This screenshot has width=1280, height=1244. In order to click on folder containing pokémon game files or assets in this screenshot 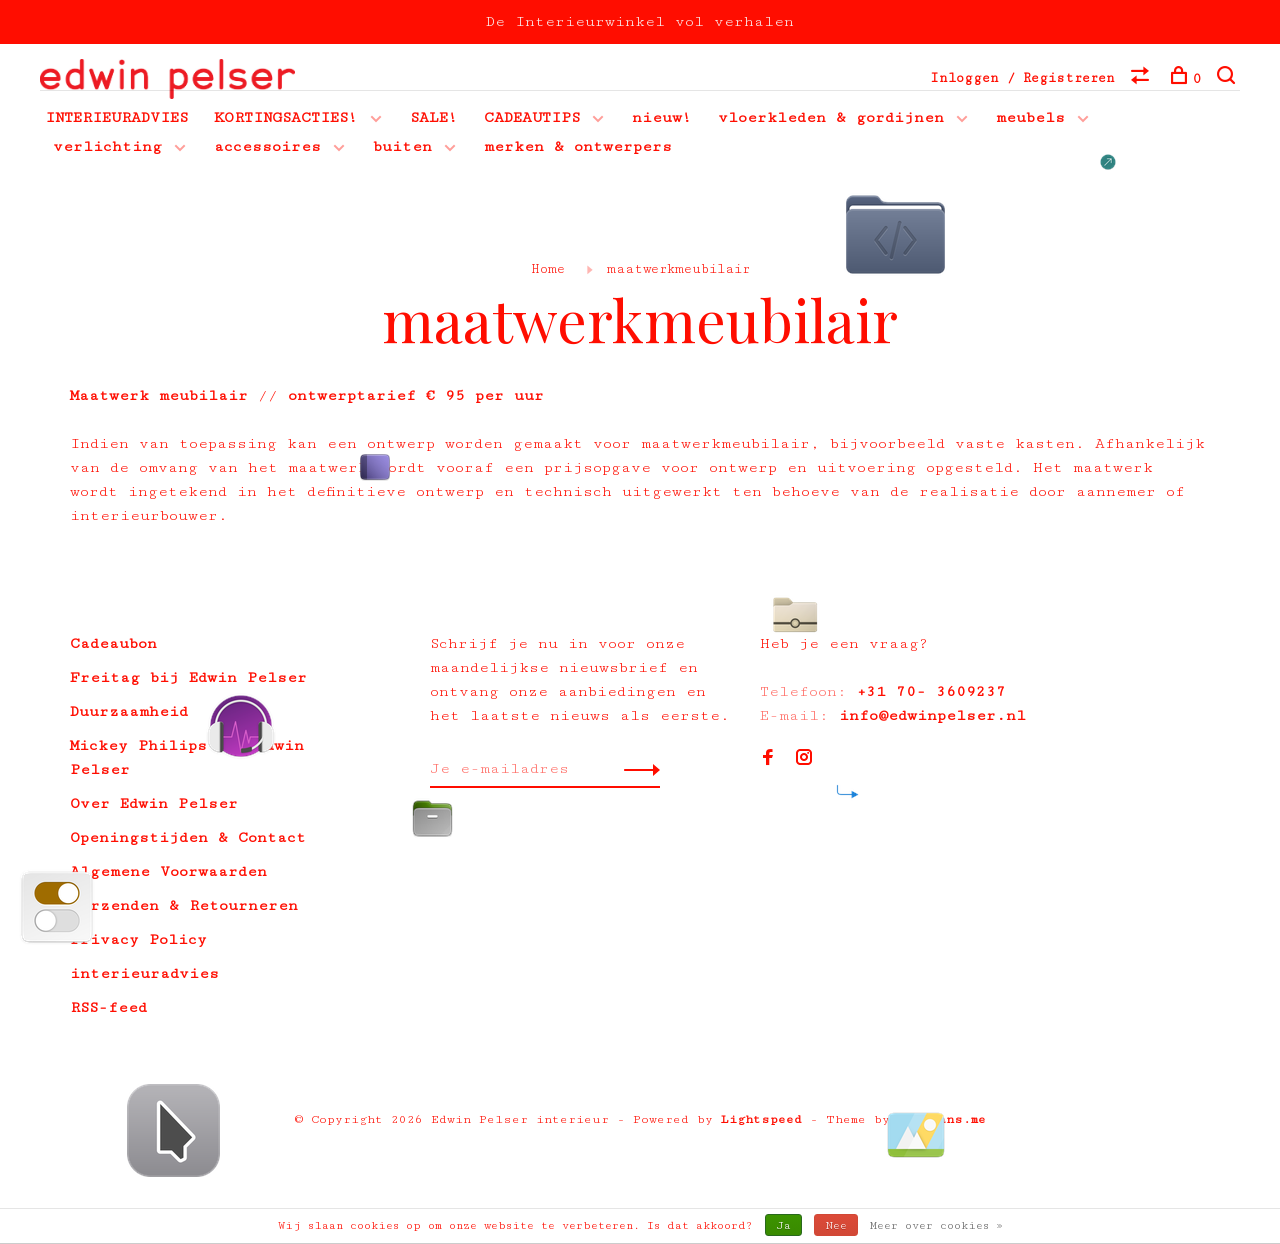, I will do `click(795, 616)`.